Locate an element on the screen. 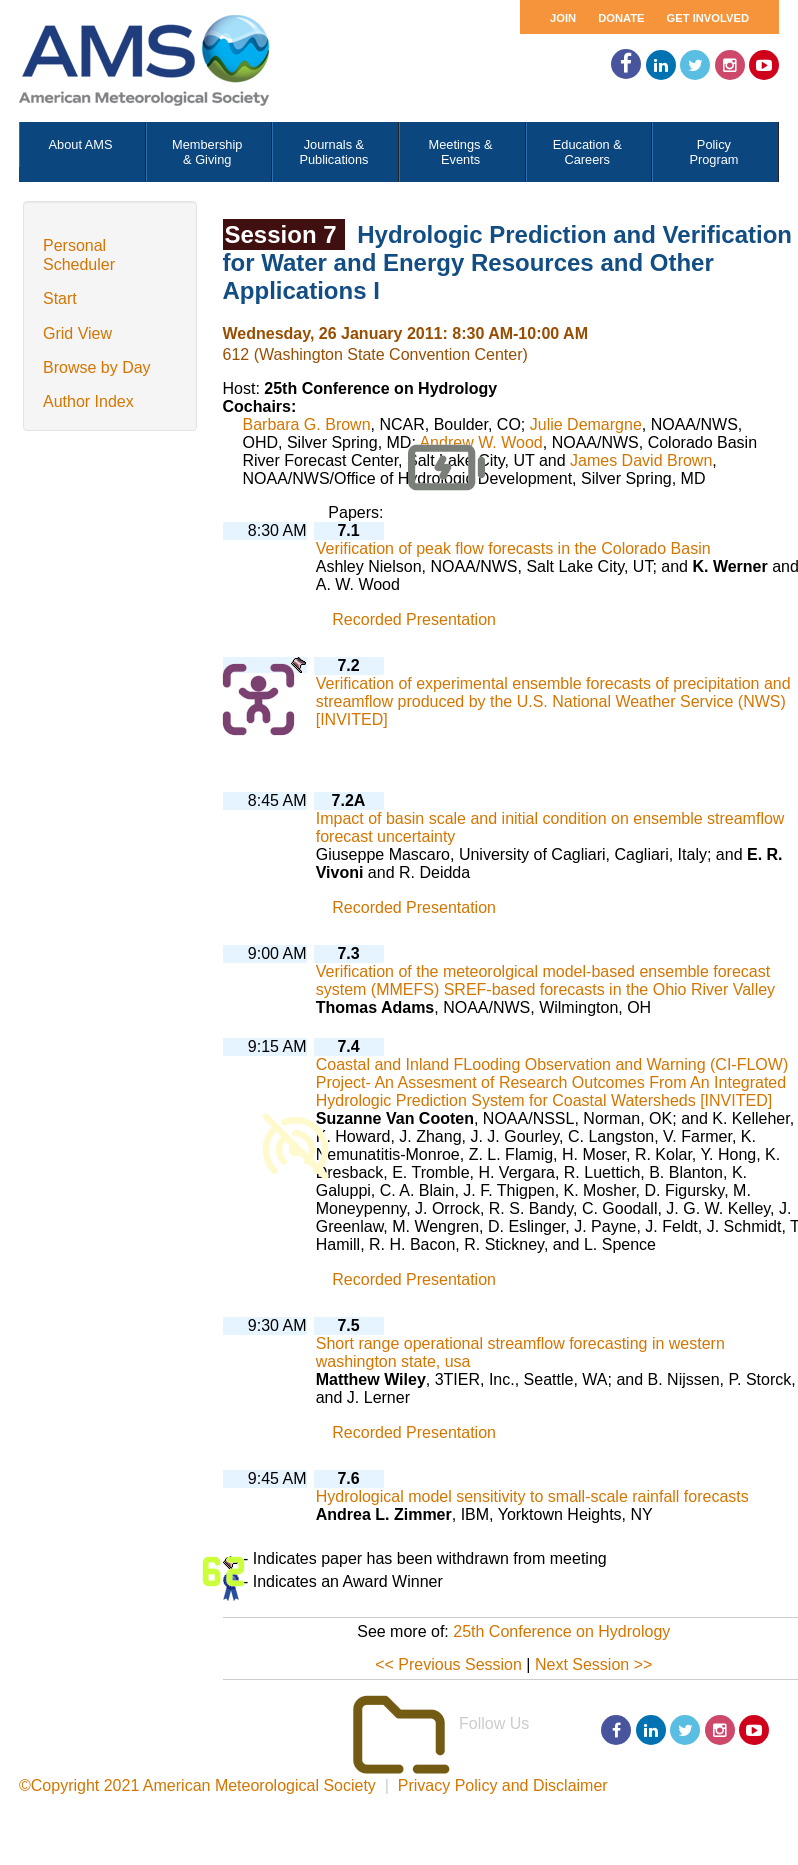  scan or detect body position is located at coordinates (258, 699).